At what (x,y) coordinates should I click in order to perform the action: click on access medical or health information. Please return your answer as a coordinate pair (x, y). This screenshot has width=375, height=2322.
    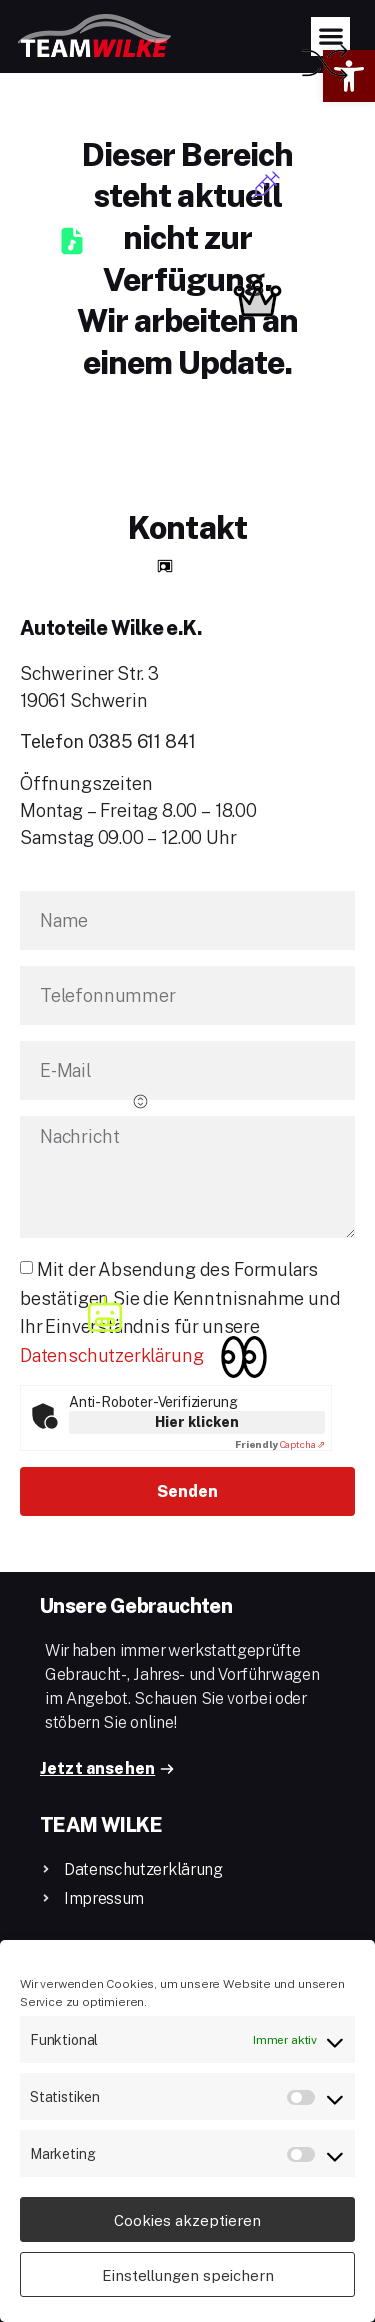
    Looking at the image, I should click on (266, 185).